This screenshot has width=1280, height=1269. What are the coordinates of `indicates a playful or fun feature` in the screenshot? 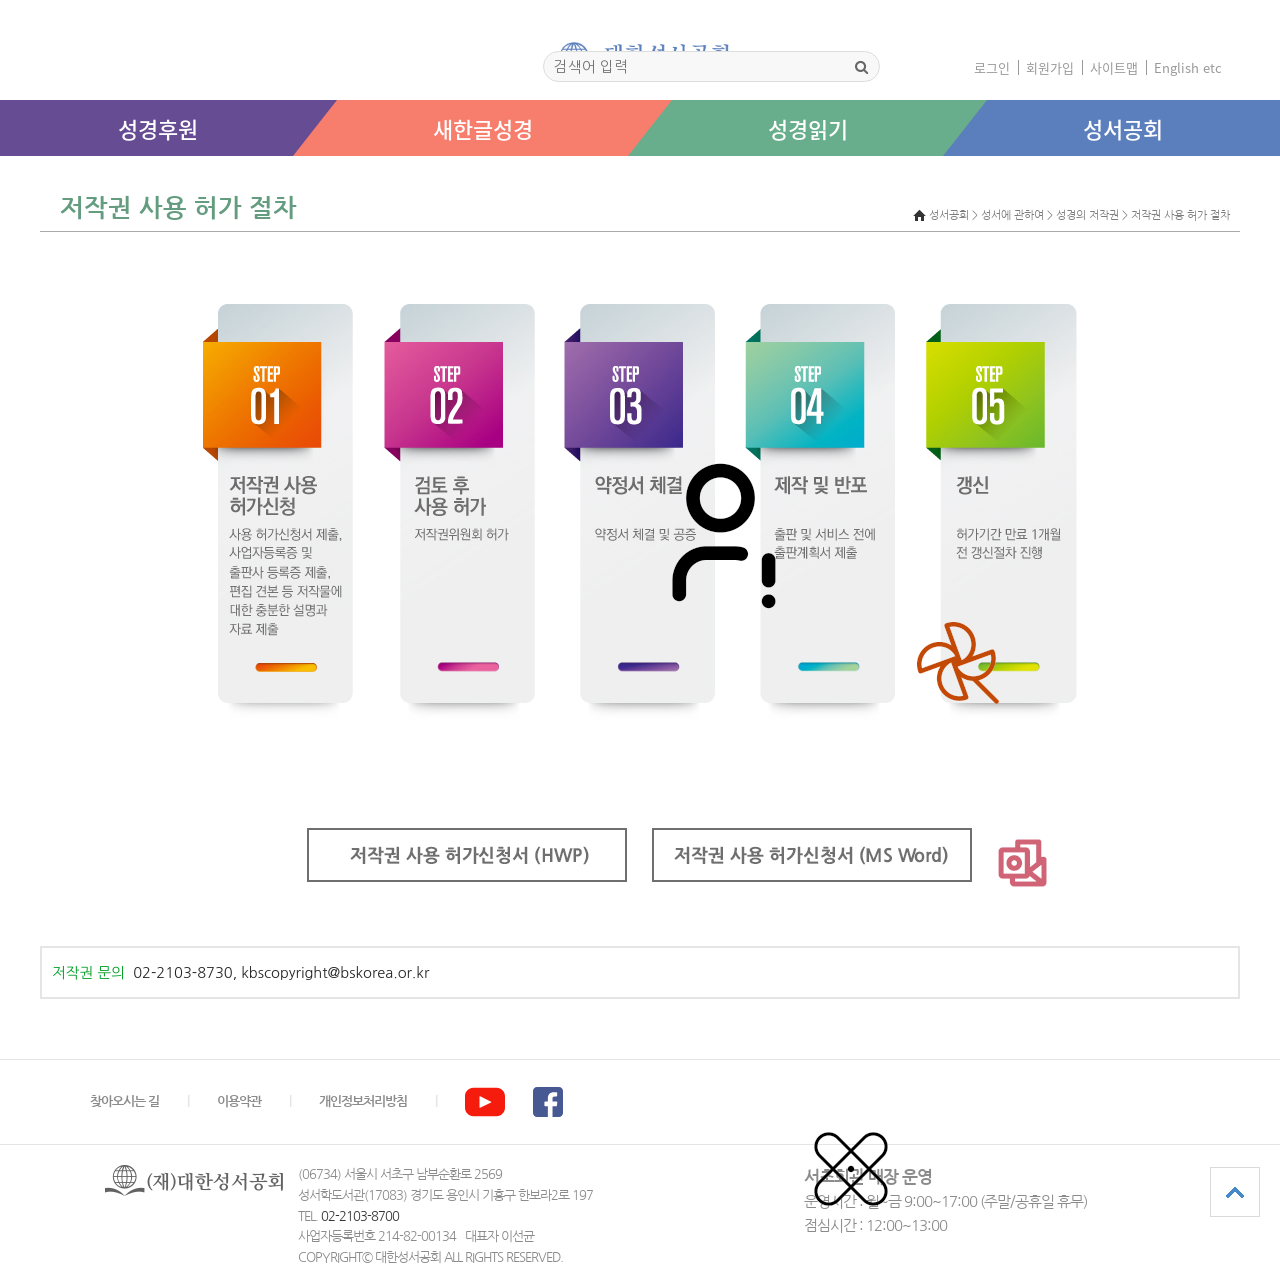 It's located at (959, 664).